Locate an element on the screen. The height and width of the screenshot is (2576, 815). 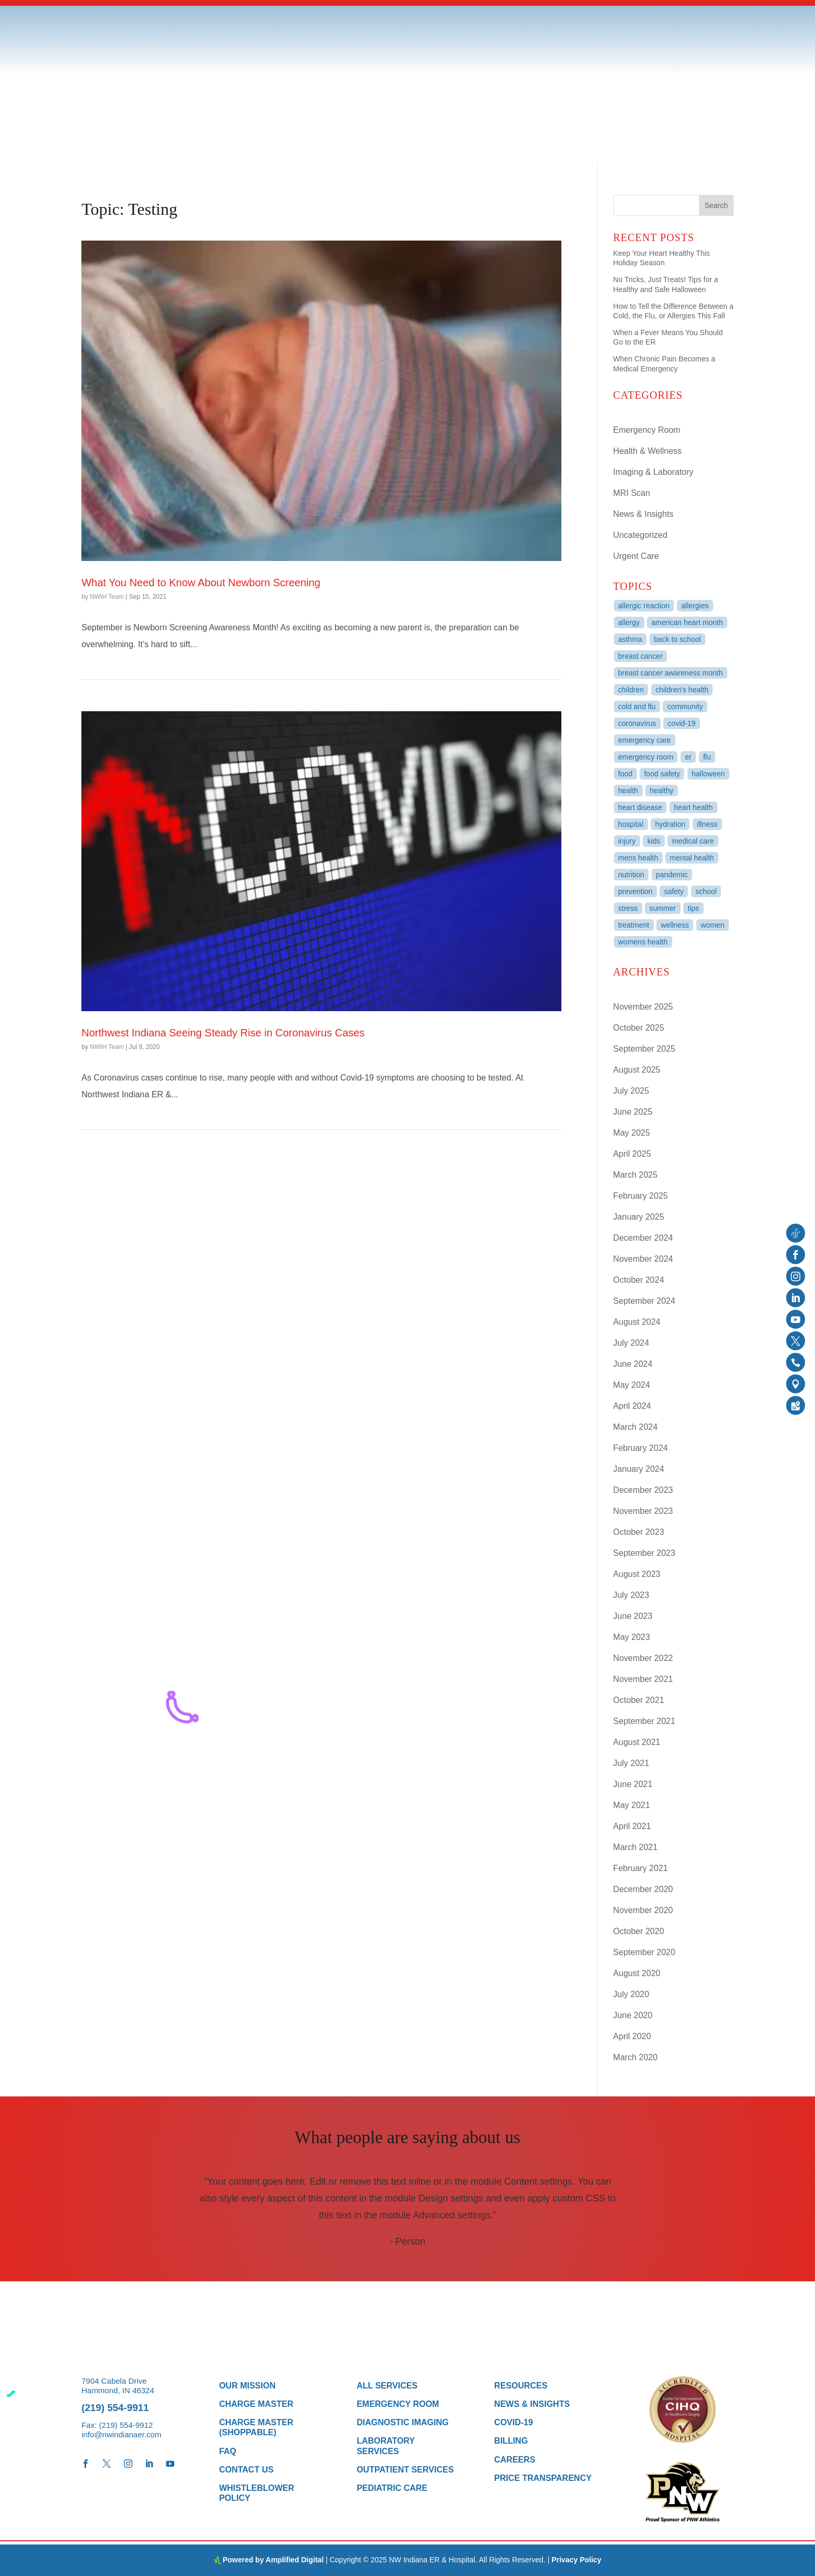
food category or cuisine filter is located at coordinates (181, 1708).